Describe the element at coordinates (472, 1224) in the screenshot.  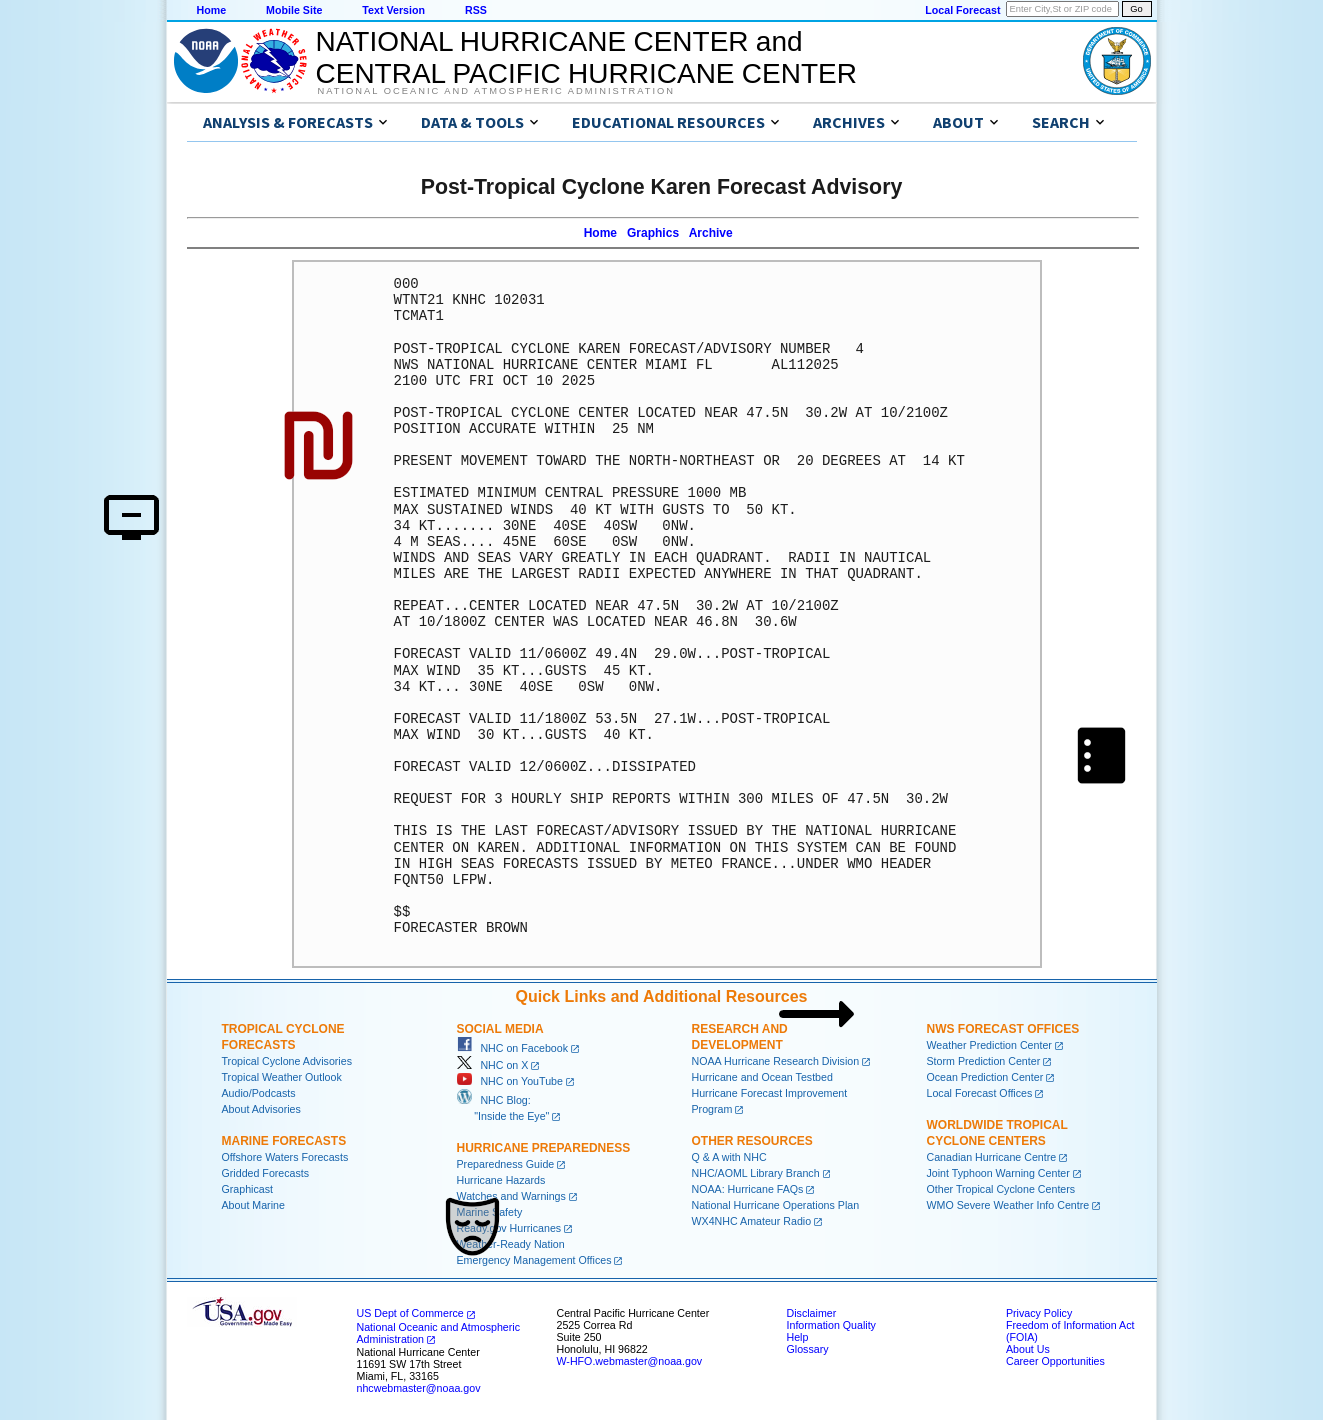
I see `indicates a sad or negative mood/emotion` at that location.